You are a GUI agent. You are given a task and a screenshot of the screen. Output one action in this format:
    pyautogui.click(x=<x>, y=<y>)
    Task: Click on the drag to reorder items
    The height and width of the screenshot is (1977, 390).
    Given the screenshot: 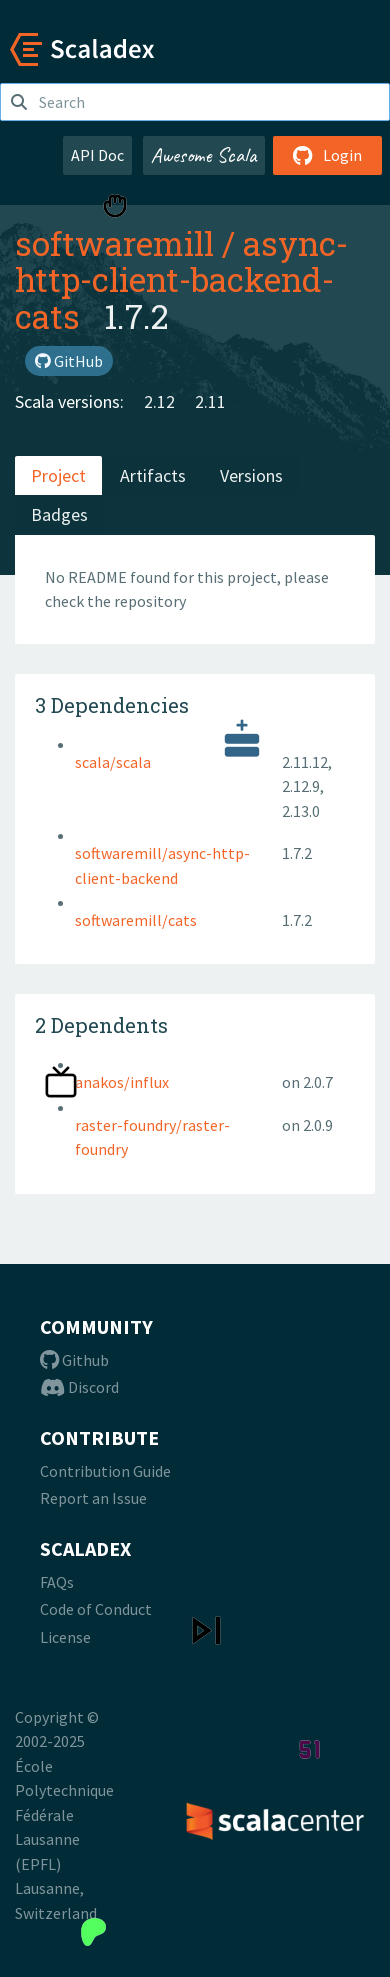 What is the action you would take?
    pyautogui.click(x=115, y=203)
    